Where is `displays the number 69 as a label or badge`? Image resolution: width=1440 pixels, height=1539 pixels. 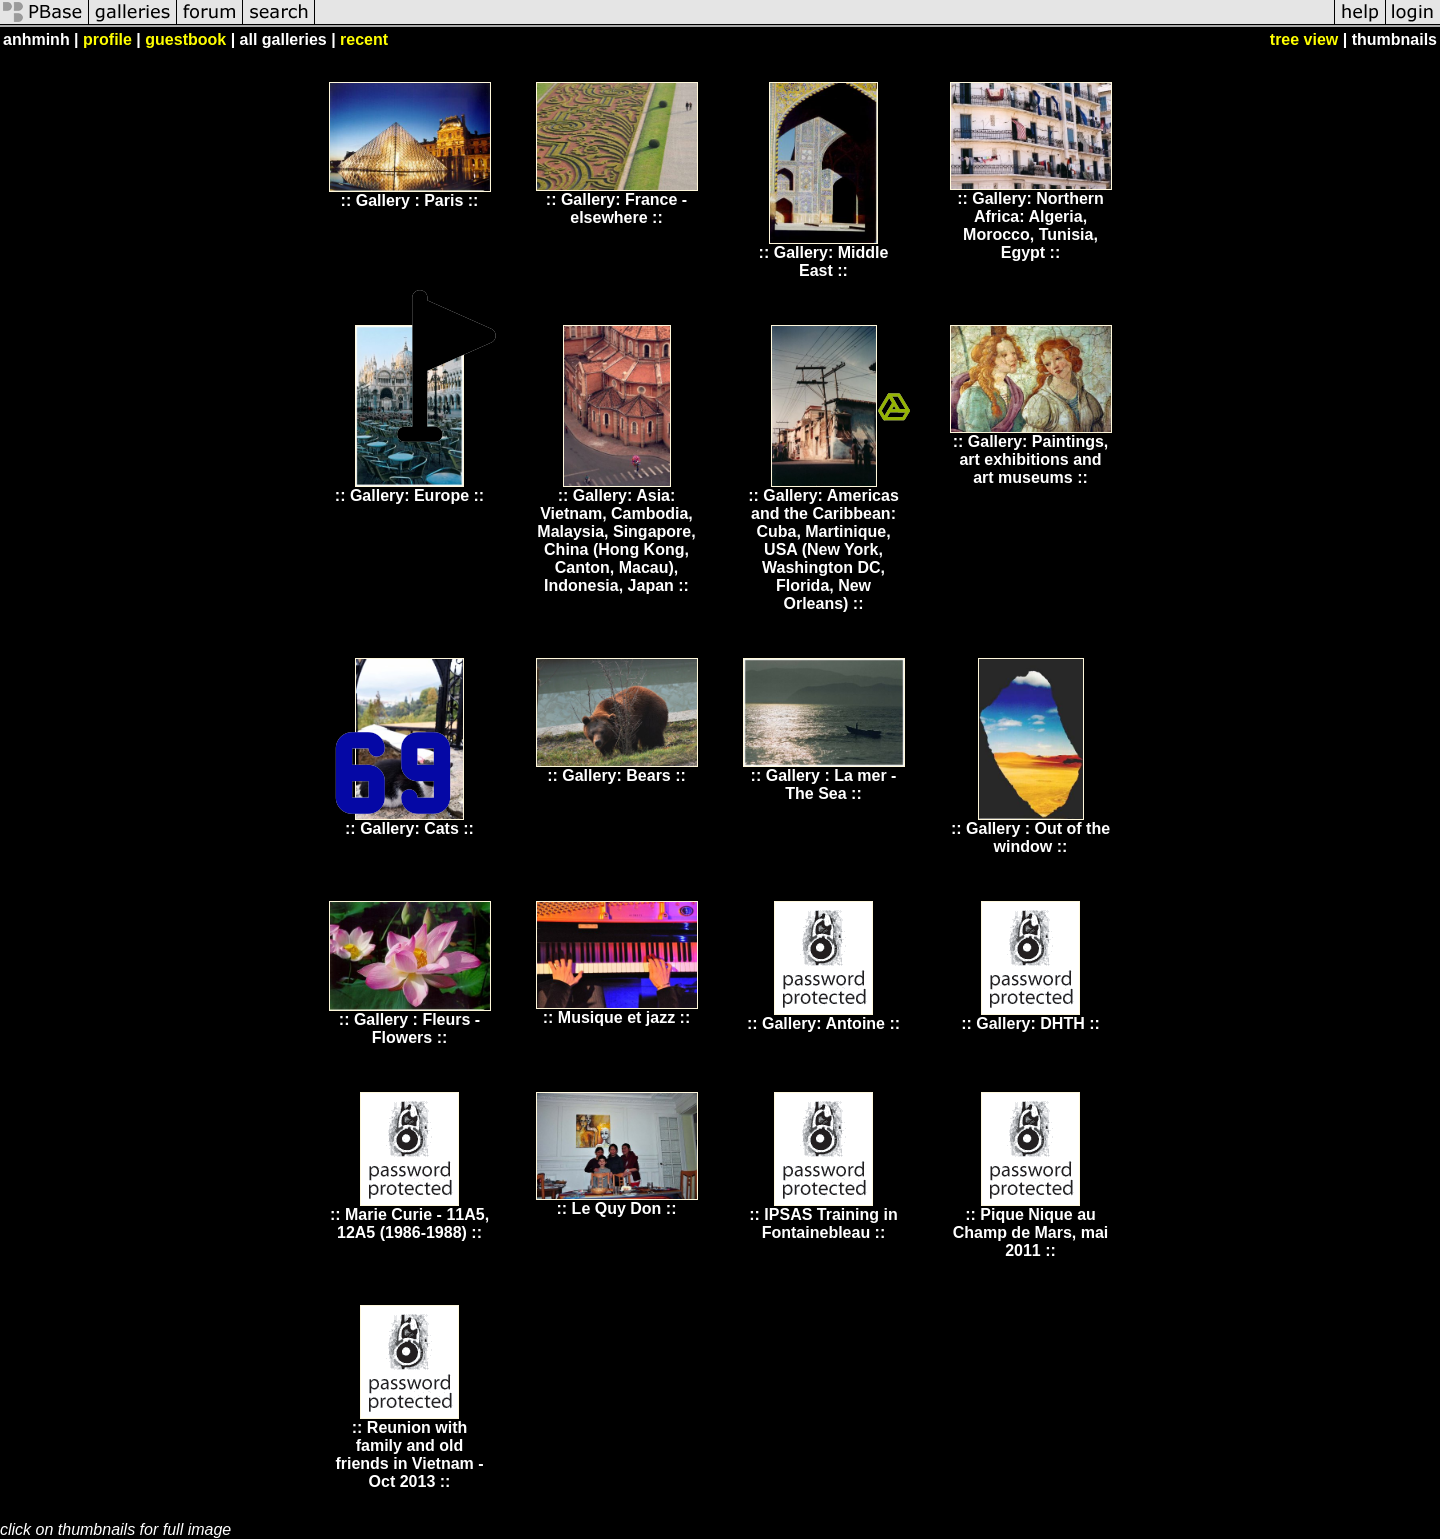
displays the number 69 as a label or badge is located at coordinates (393, 773).